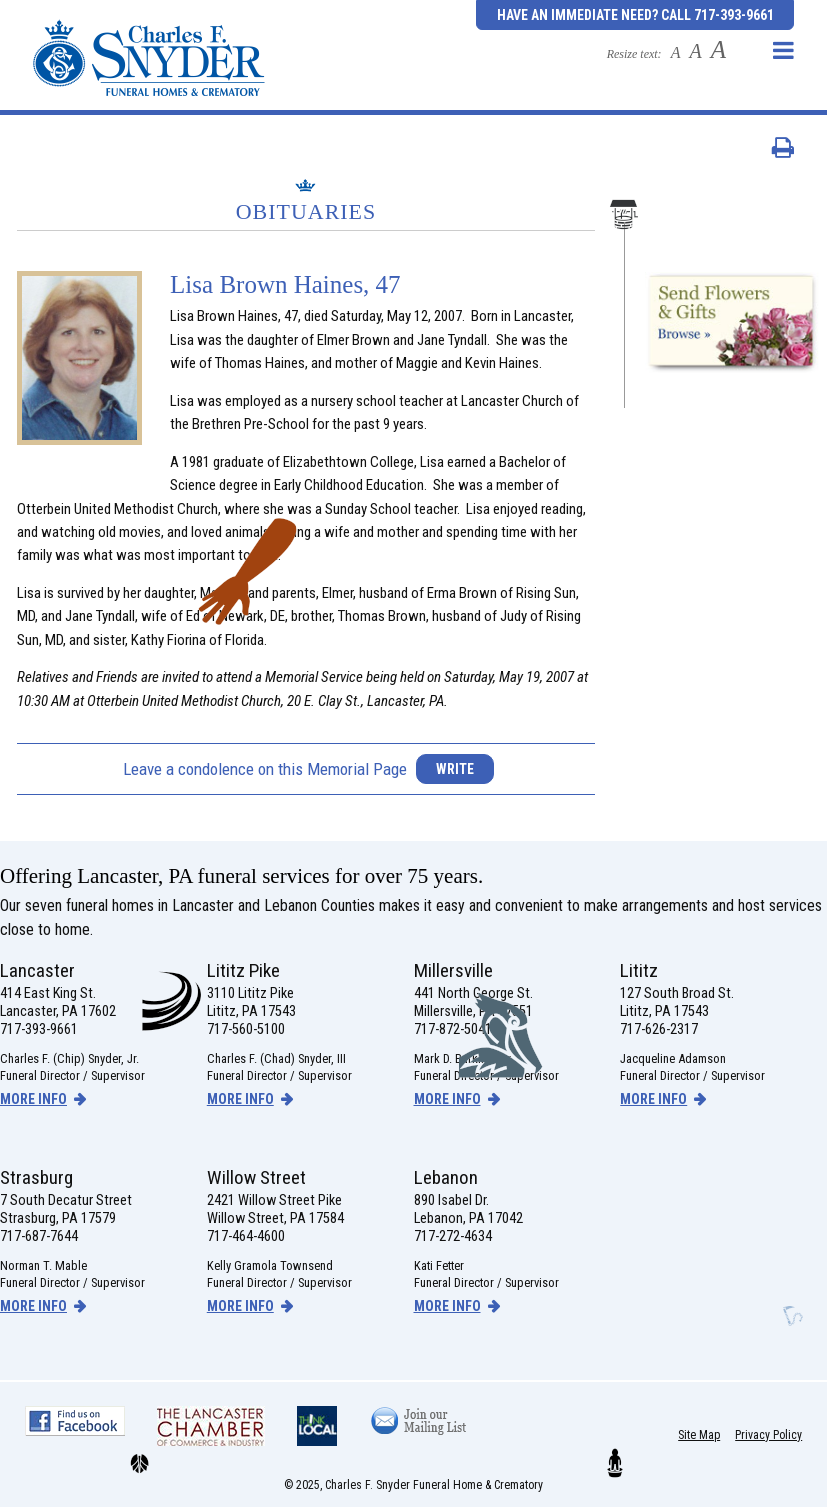 This screenshot has width=827, height=1507. What do you see at coordinates (171, 1001) in the screenshot?
I see `indicates a wind or air-based attack ability` at bounding box center [171, 1001].